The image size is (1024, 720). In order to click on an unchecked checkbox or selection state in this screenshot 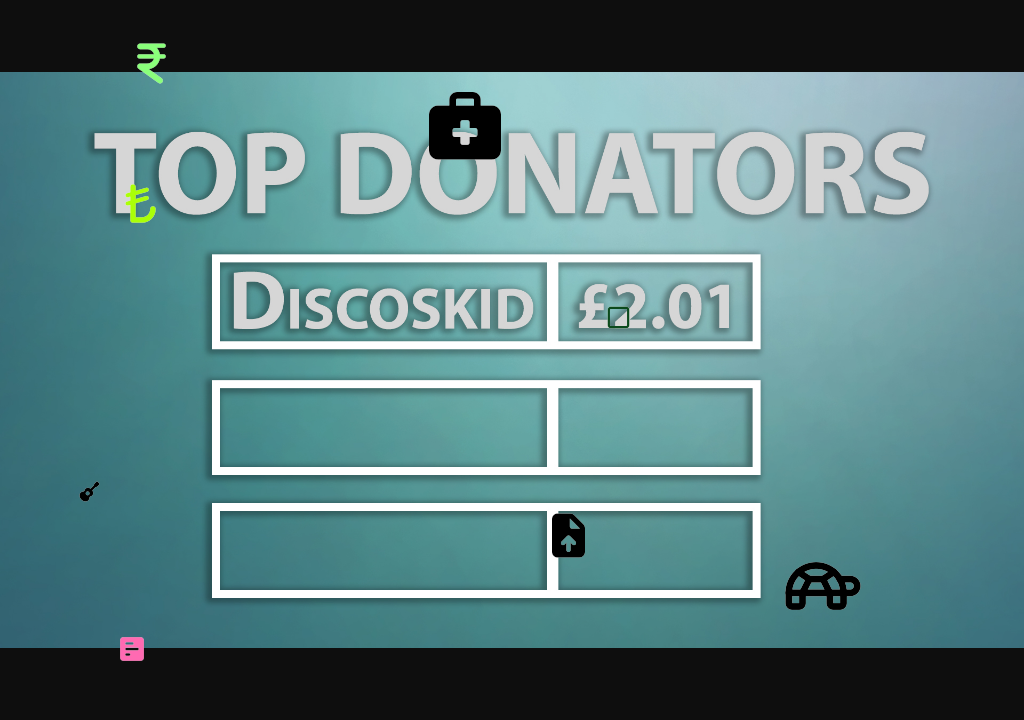, I will do `click(618, 317)`.